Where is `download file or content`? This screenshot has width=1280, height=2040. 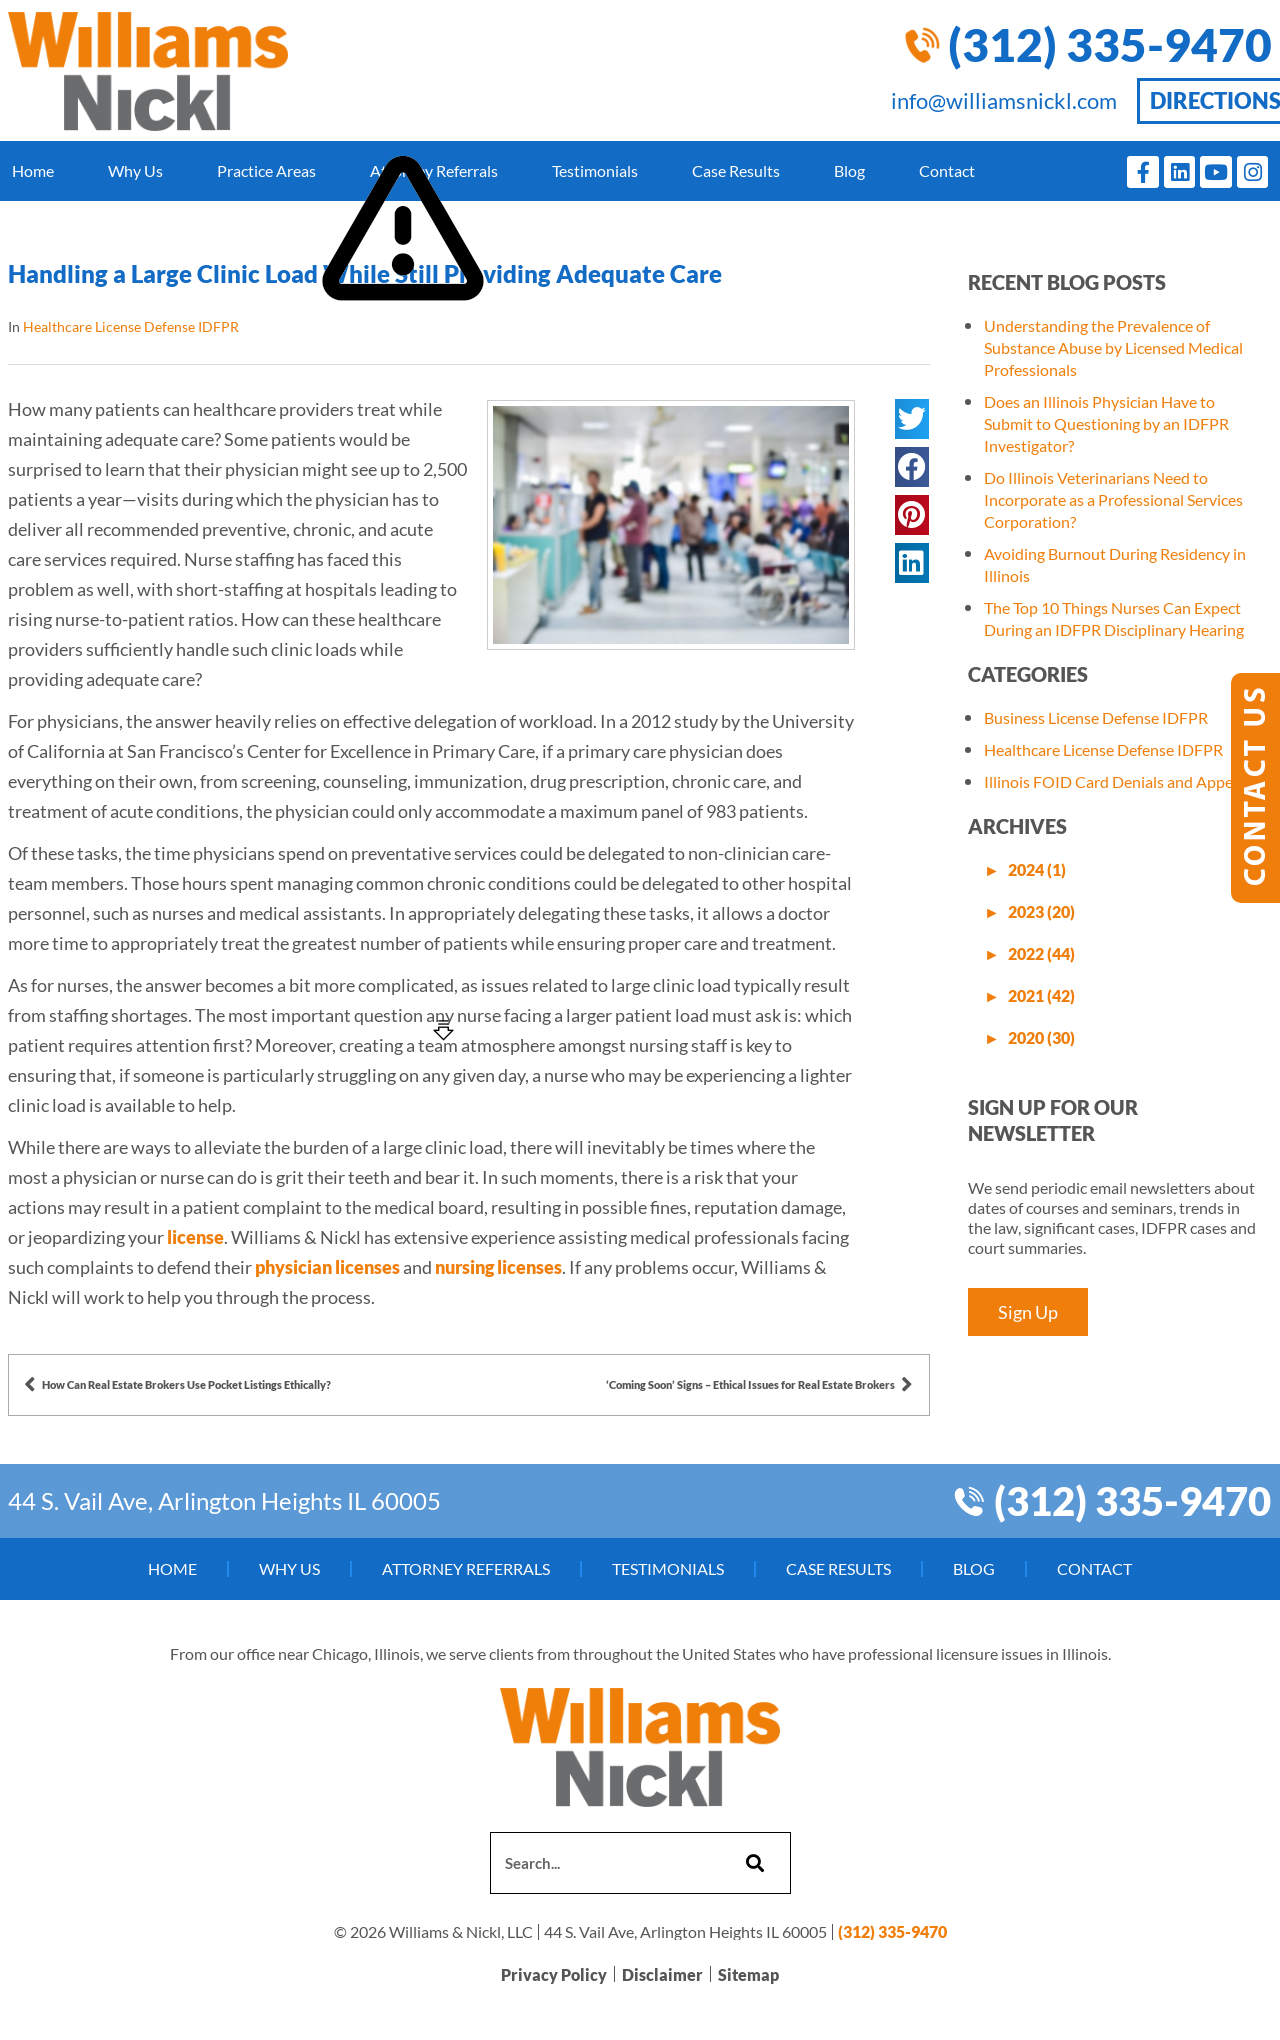
download file or content is located at coordinates (443, 1029).